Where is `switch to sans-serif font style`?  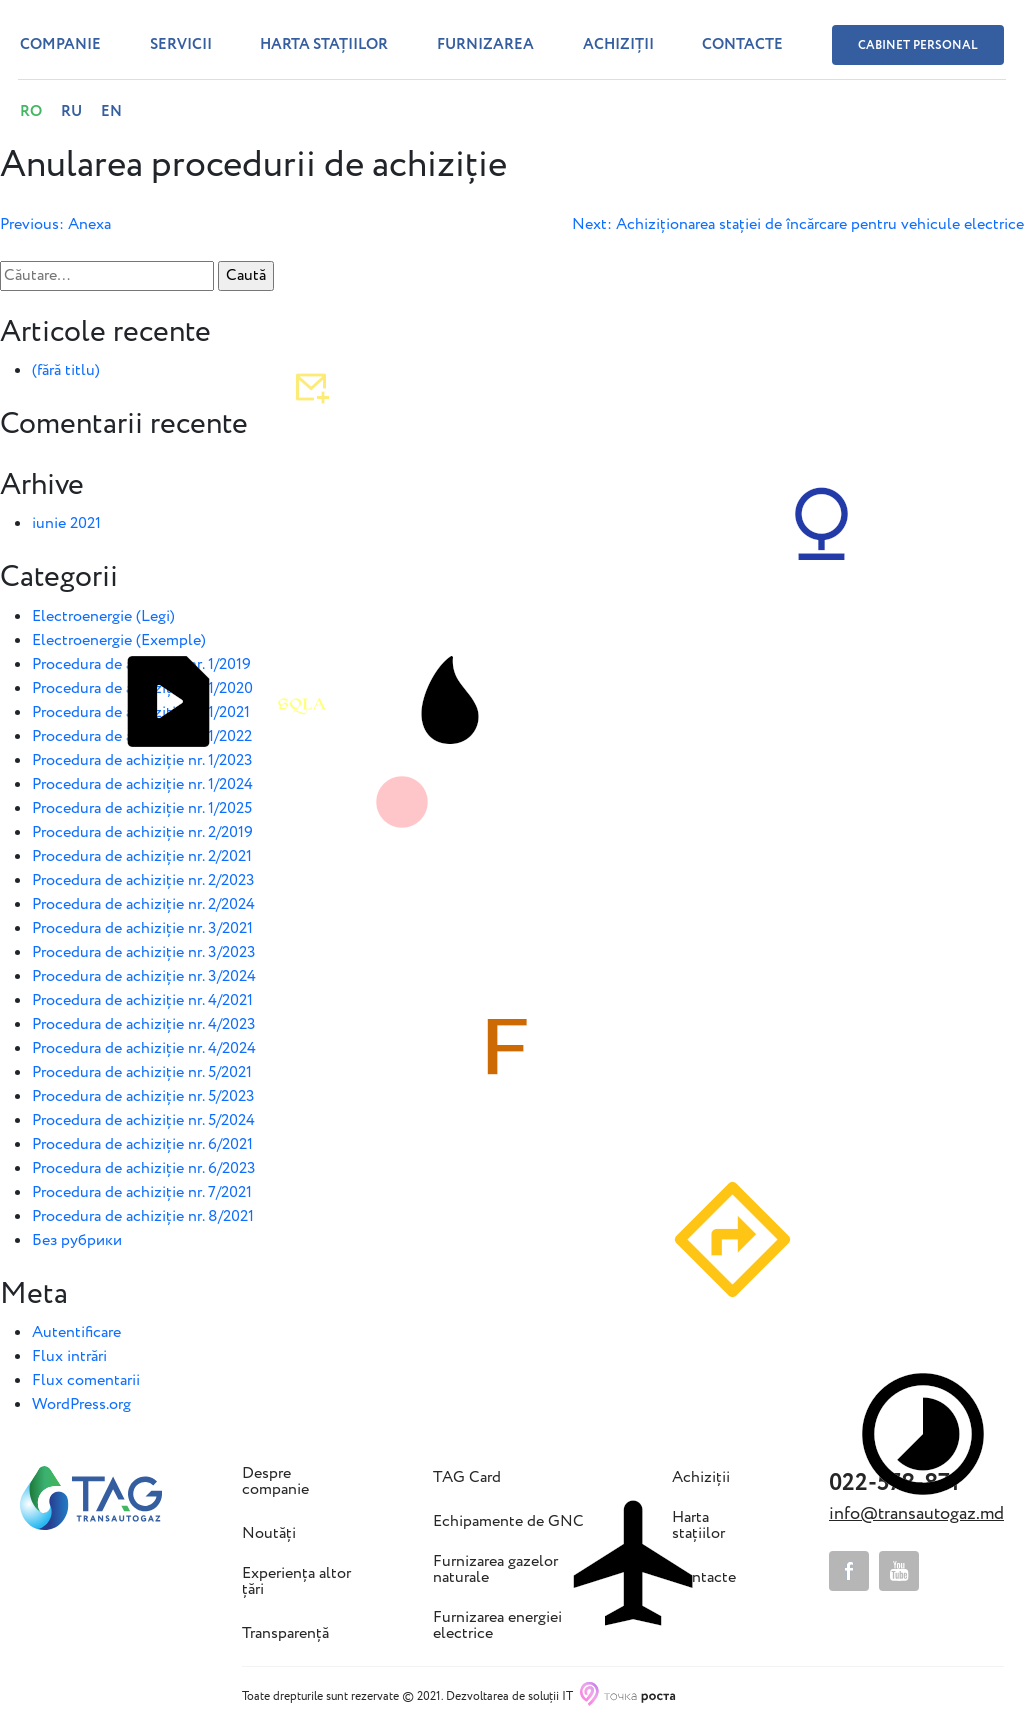 switch to sans-serif font style is located at coordinates (504, 1045).